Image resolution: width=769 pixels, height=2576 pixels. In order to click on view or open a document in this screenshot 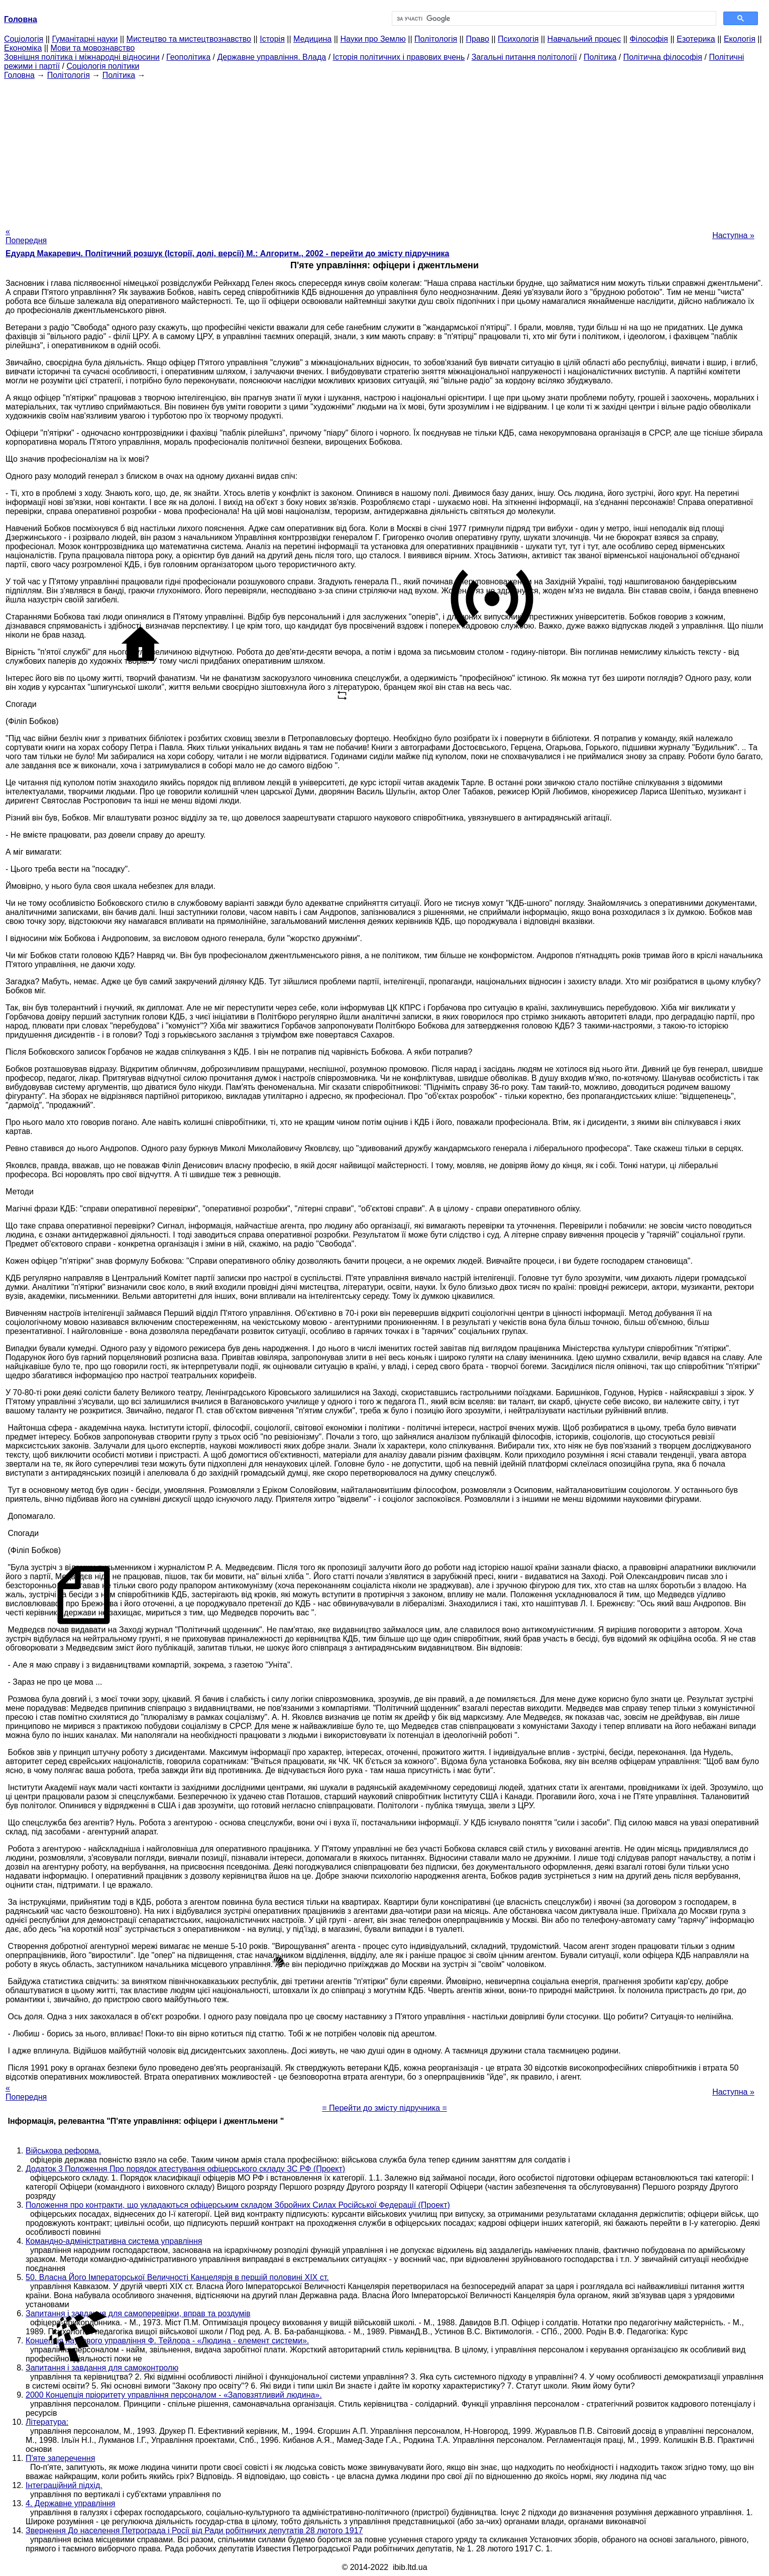, I will do `click(83, 1595)`.